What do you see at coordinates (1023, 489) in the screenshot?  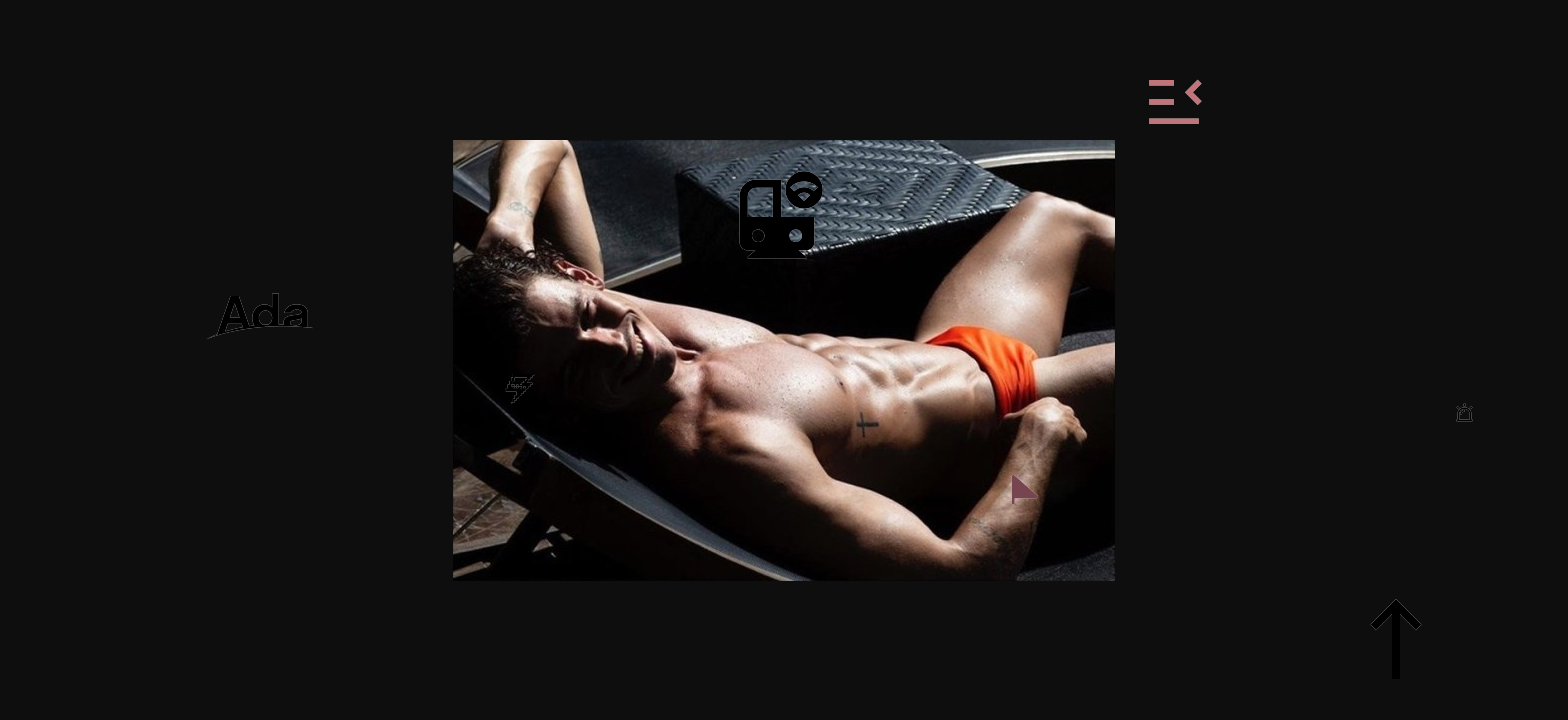 I see `flag an item for review or attention` at bounding box center [1023, 489].